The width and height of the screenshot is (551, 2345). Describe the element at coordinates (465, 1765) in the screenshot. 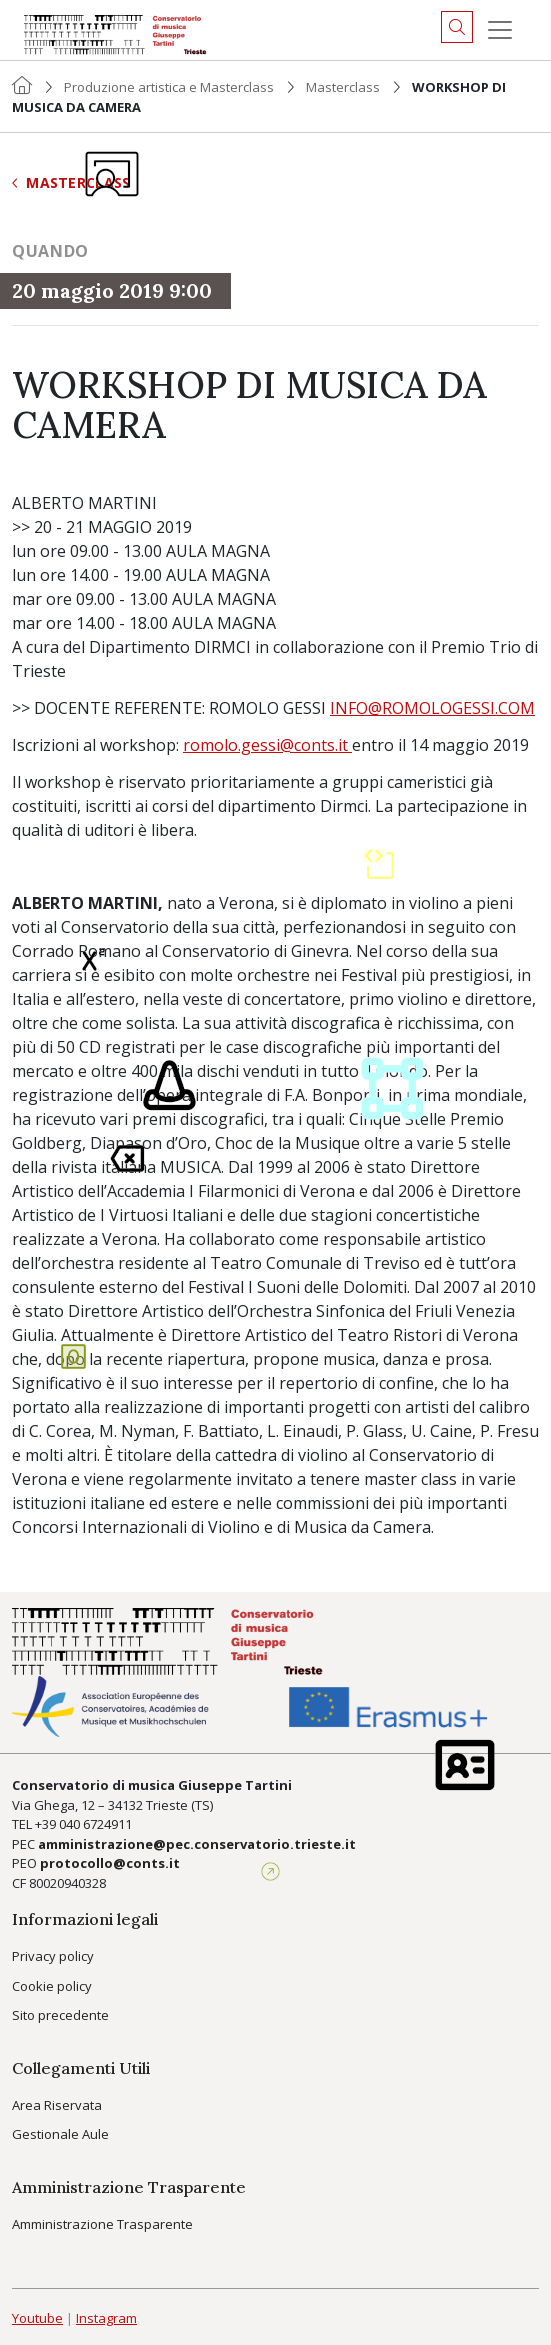

I see `view your profile or account information` at that location.